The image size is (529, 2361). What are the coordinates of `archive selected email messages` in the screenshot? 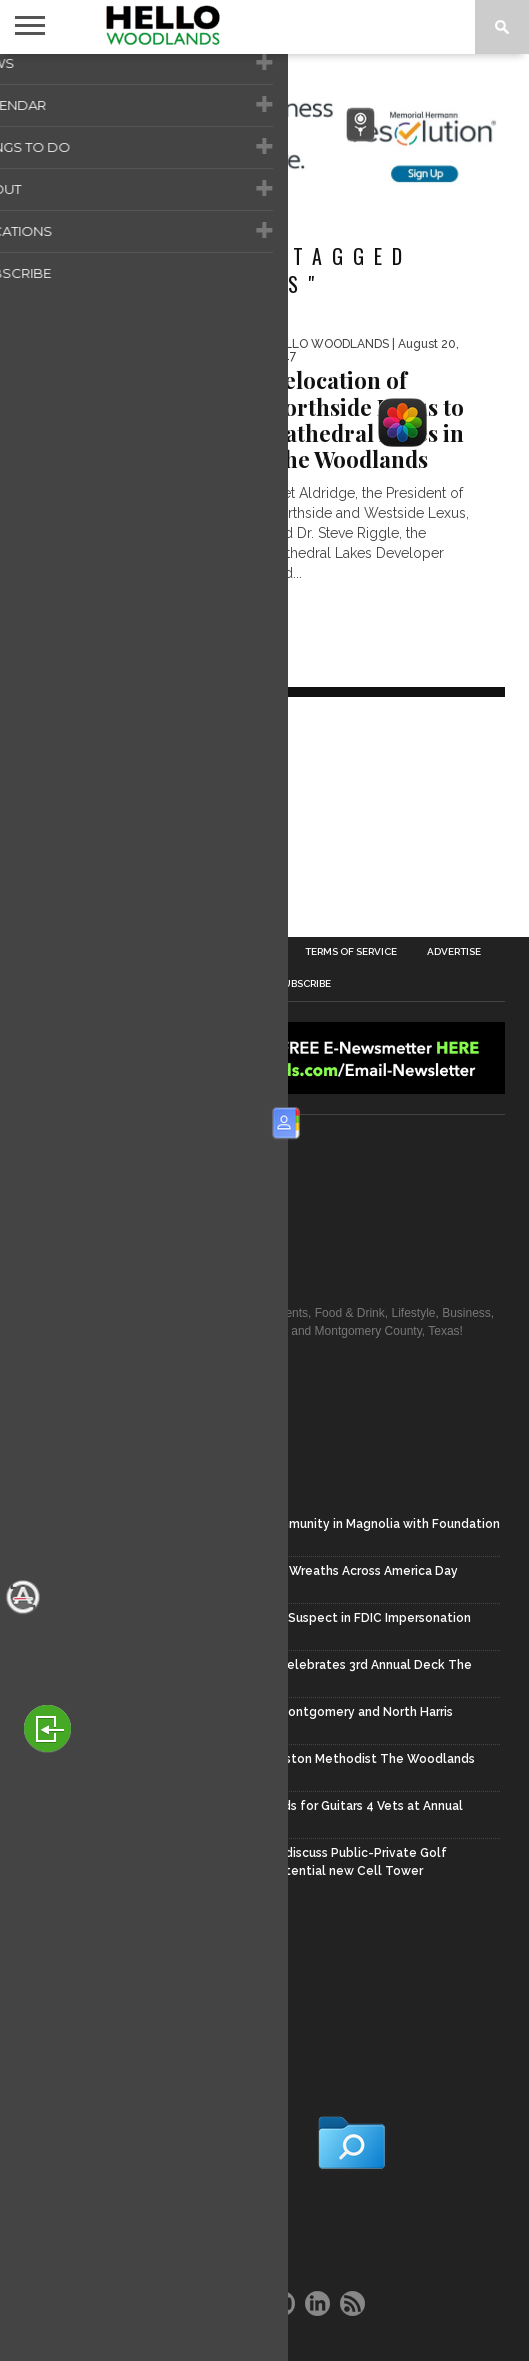 It's located at (360, 124).